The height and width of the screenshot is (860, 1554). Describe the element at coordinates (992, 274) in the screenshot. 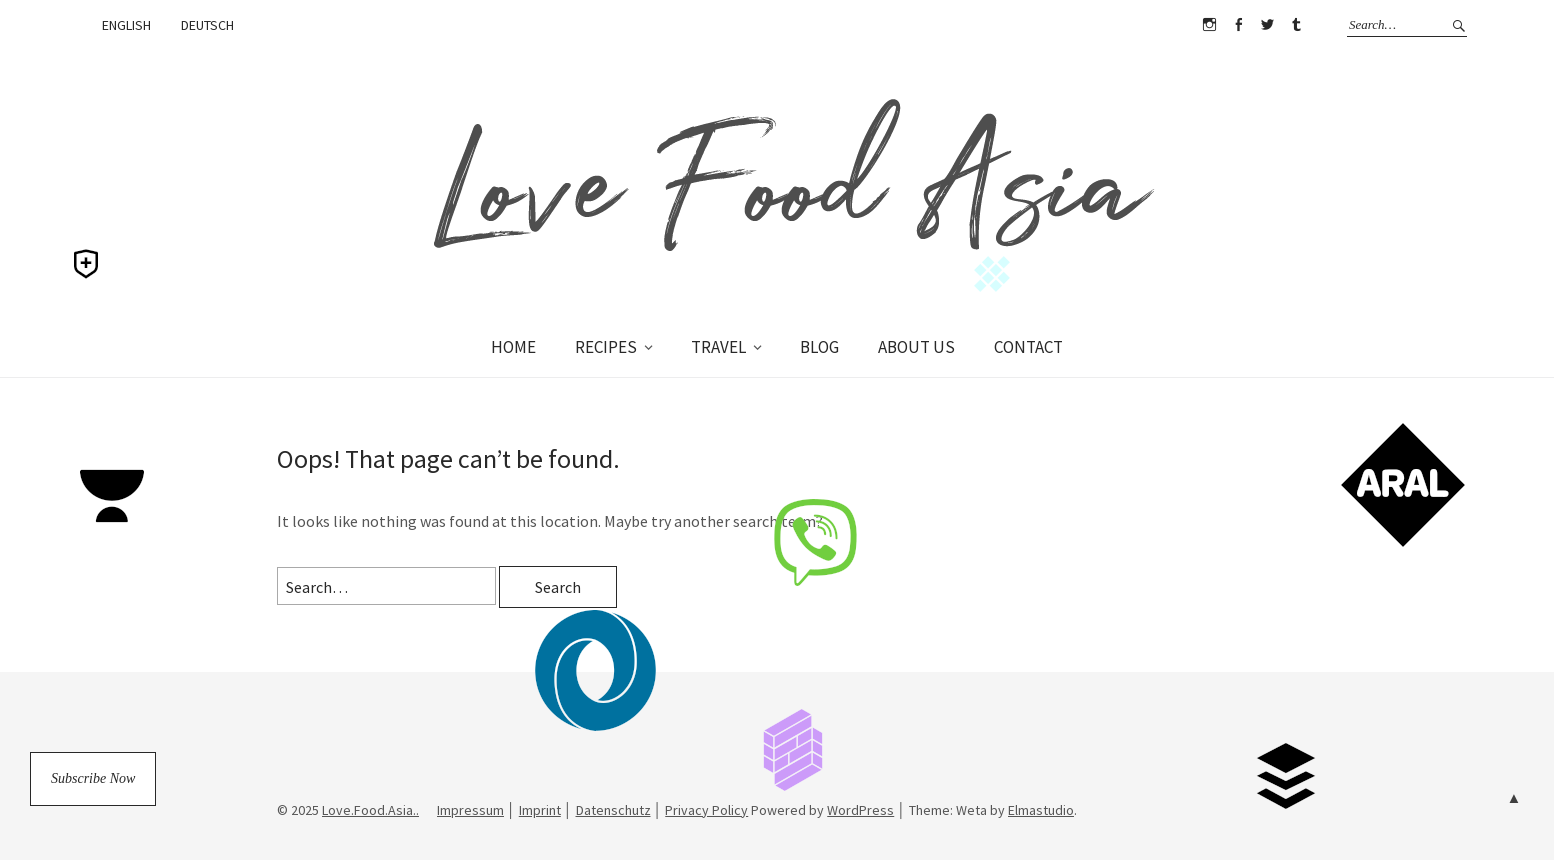

I see `mingw-w64 compiler toolchain logo` at that location.